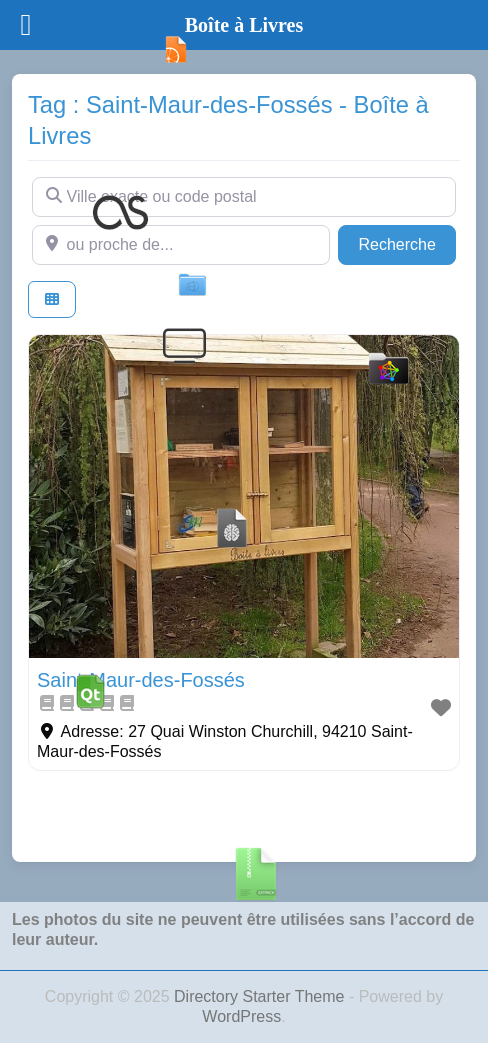  Describe the element at coordinates (184, 344) in the screenshot. I see `access display settings` at that location.